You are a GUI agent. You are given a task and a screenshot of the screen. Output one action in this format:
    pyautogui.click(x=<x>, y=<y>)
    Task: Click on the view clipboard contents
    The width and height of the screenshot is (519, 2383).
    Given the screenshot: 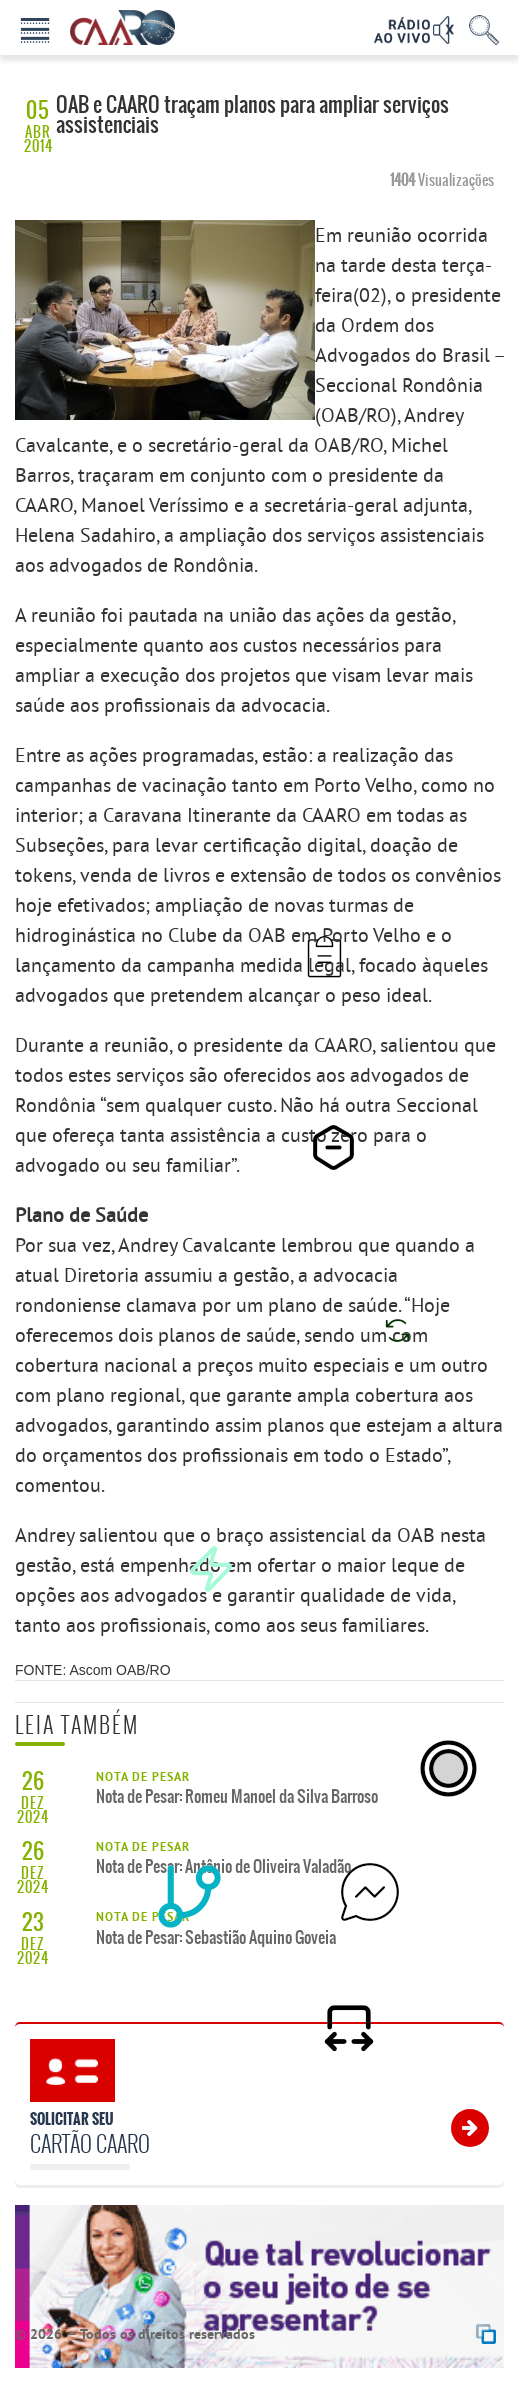 What is the action you would take?
    pyautogui.click(x=324, y=957)
    